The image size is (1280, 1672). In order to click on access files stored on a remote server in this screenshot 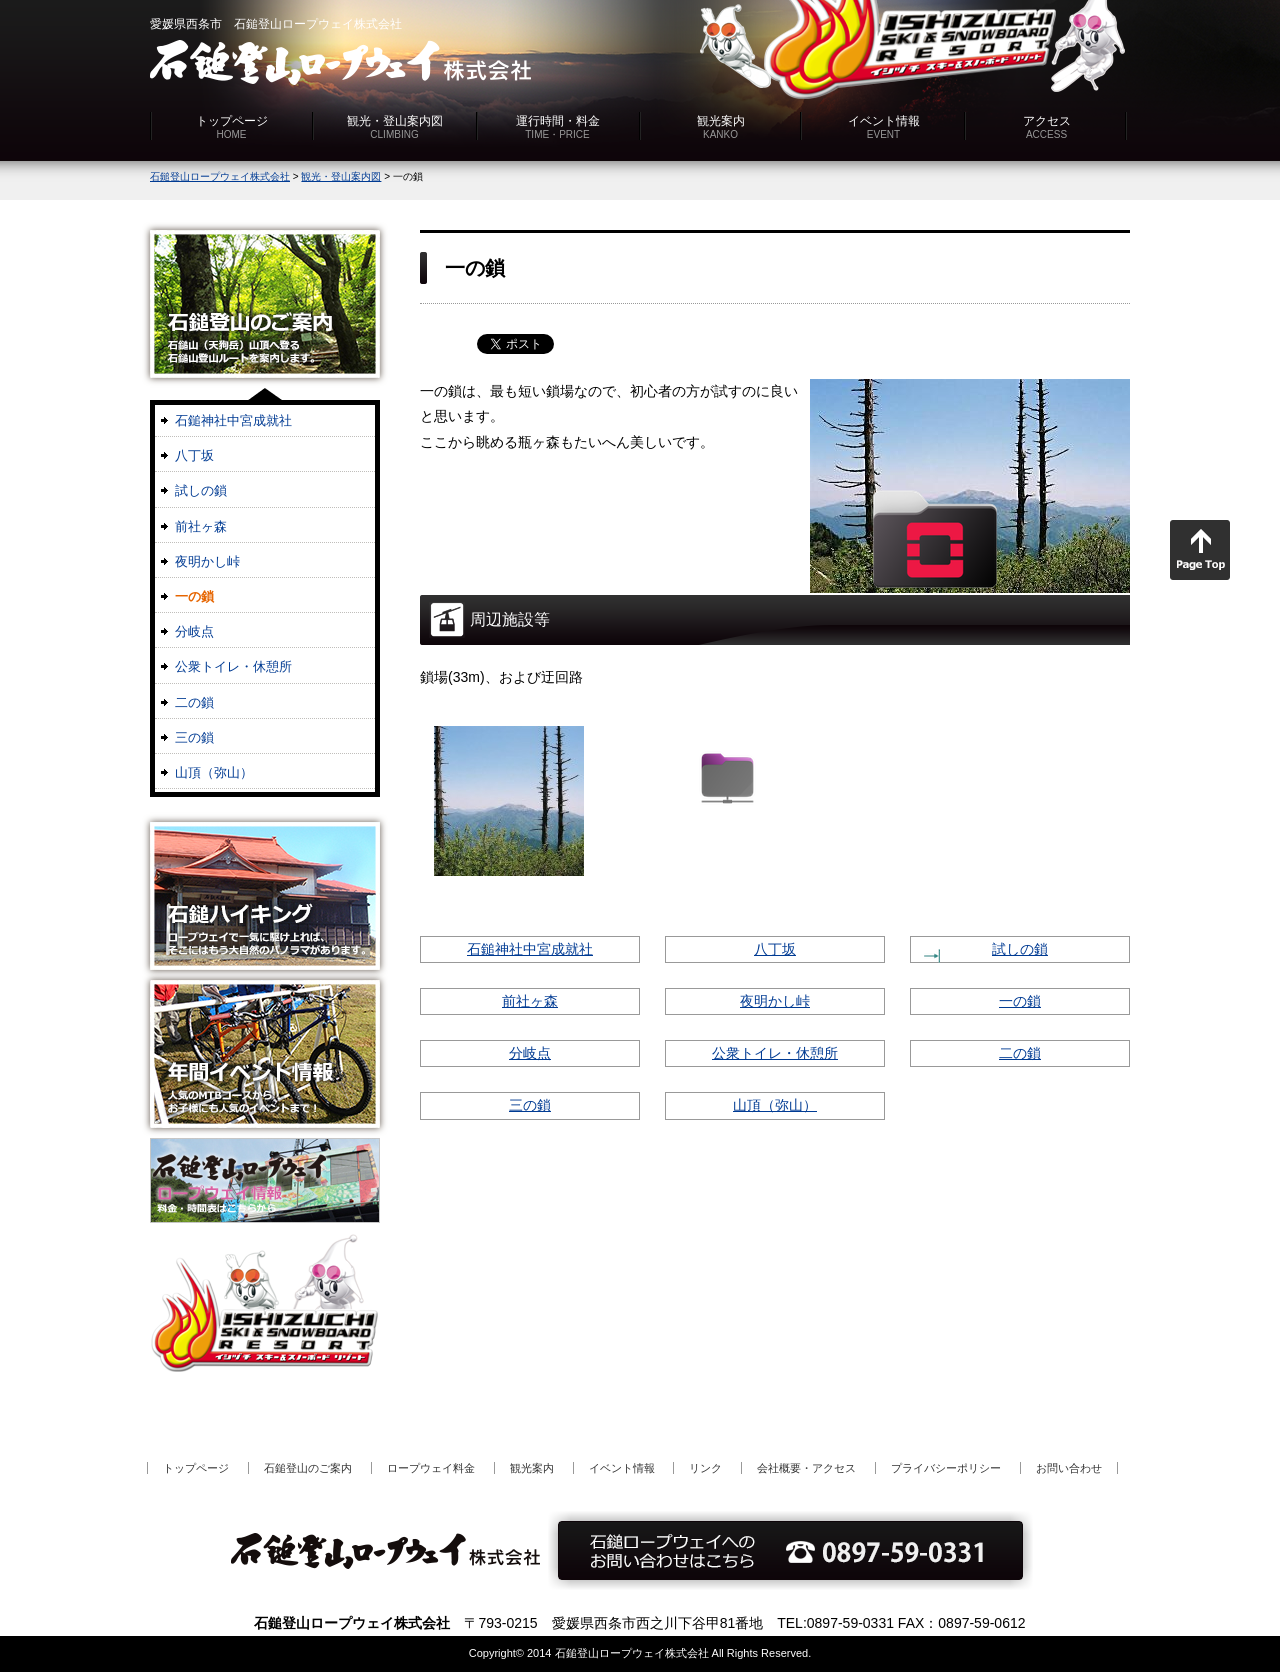, I will do `click(727, 777)`.